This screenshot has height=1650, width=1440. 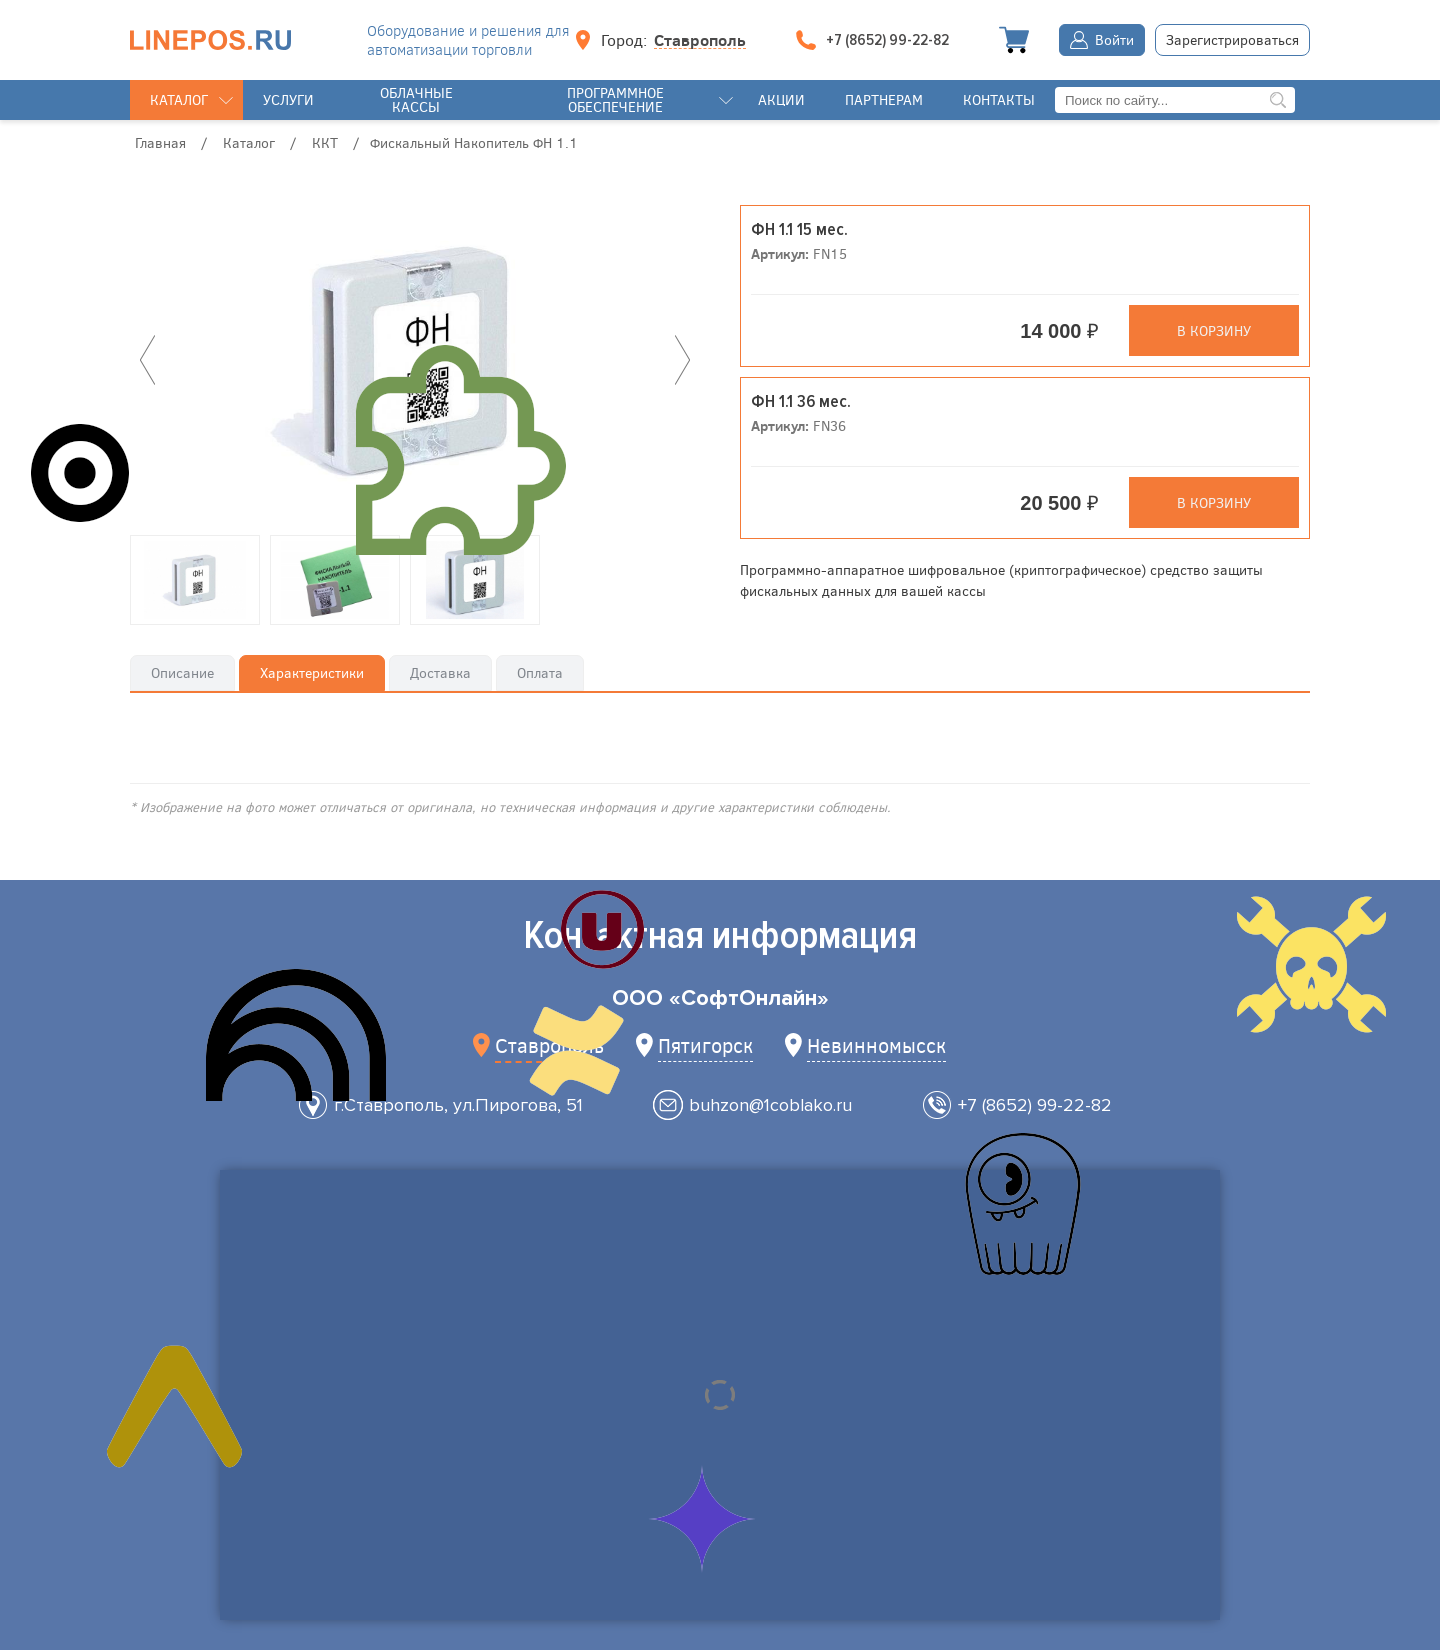 I want to click on visit hackaday website or community, so click(x=1311, y=964).